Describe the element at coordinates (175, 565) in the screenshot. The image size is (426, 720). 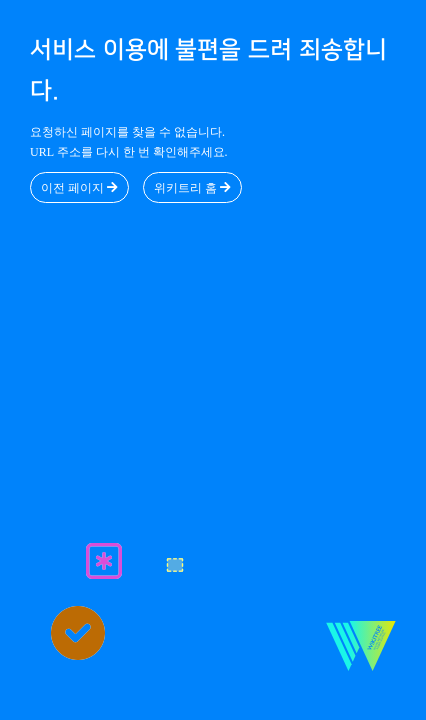
I see `select or crop a region` at that location.